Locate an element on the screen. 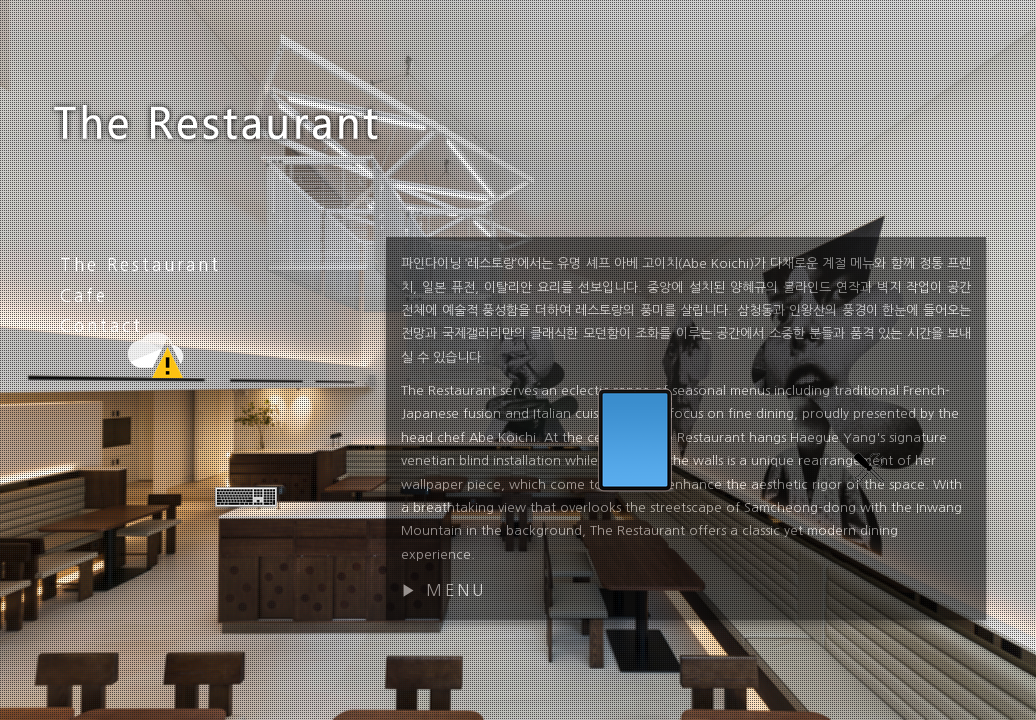 The height and width of the screenshot is (720, 1036). connect or manage a wireless keyboard is located at coordinates (246, 497).